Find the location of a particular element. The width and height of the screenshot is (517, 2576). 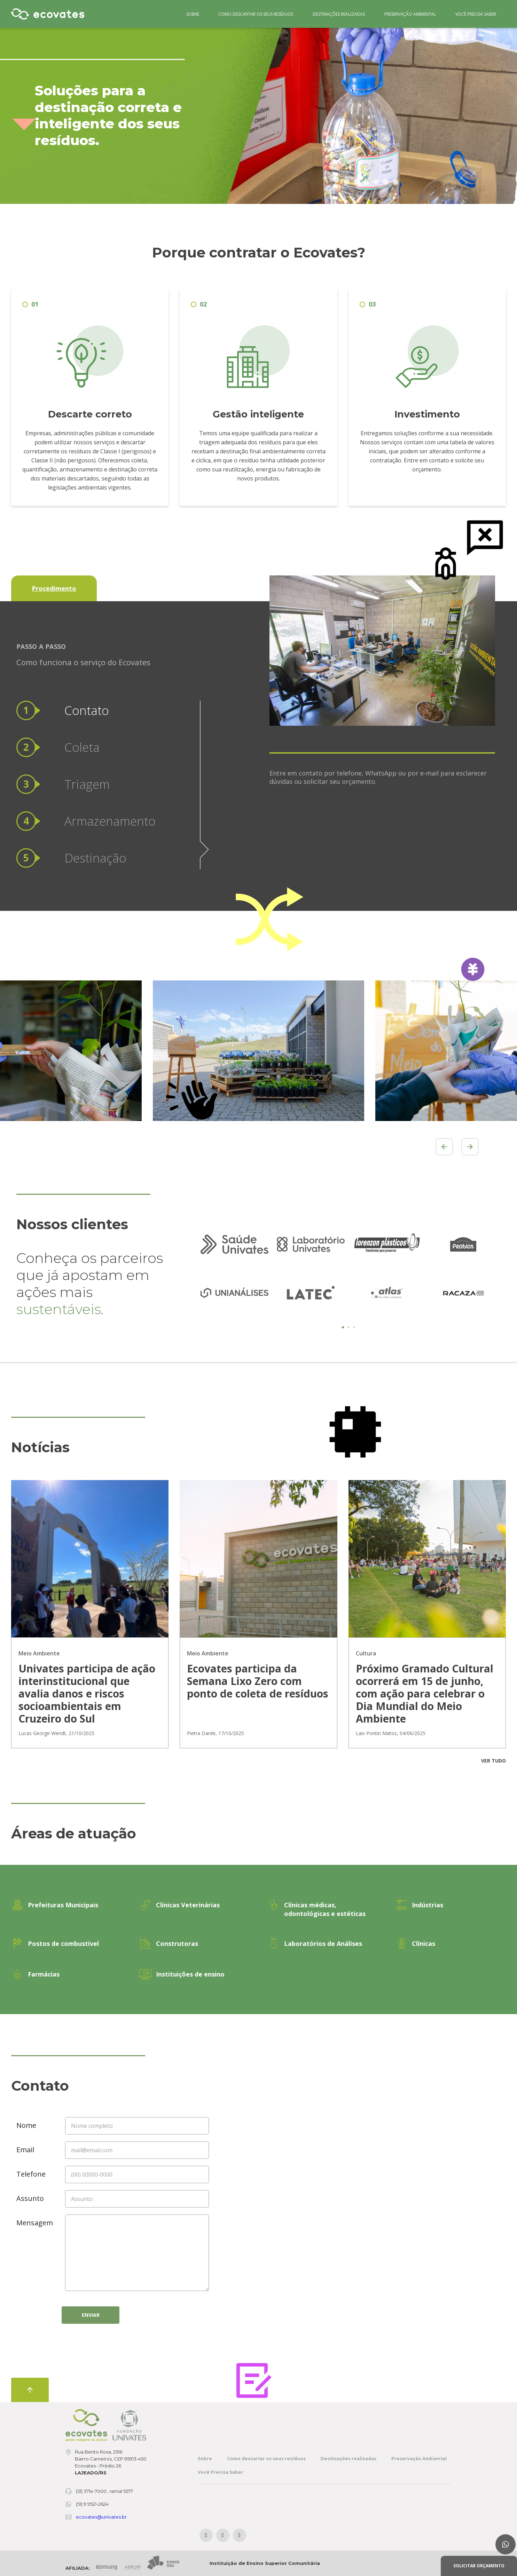

view balance in chinese yuan is located at coordinates (473, 969).